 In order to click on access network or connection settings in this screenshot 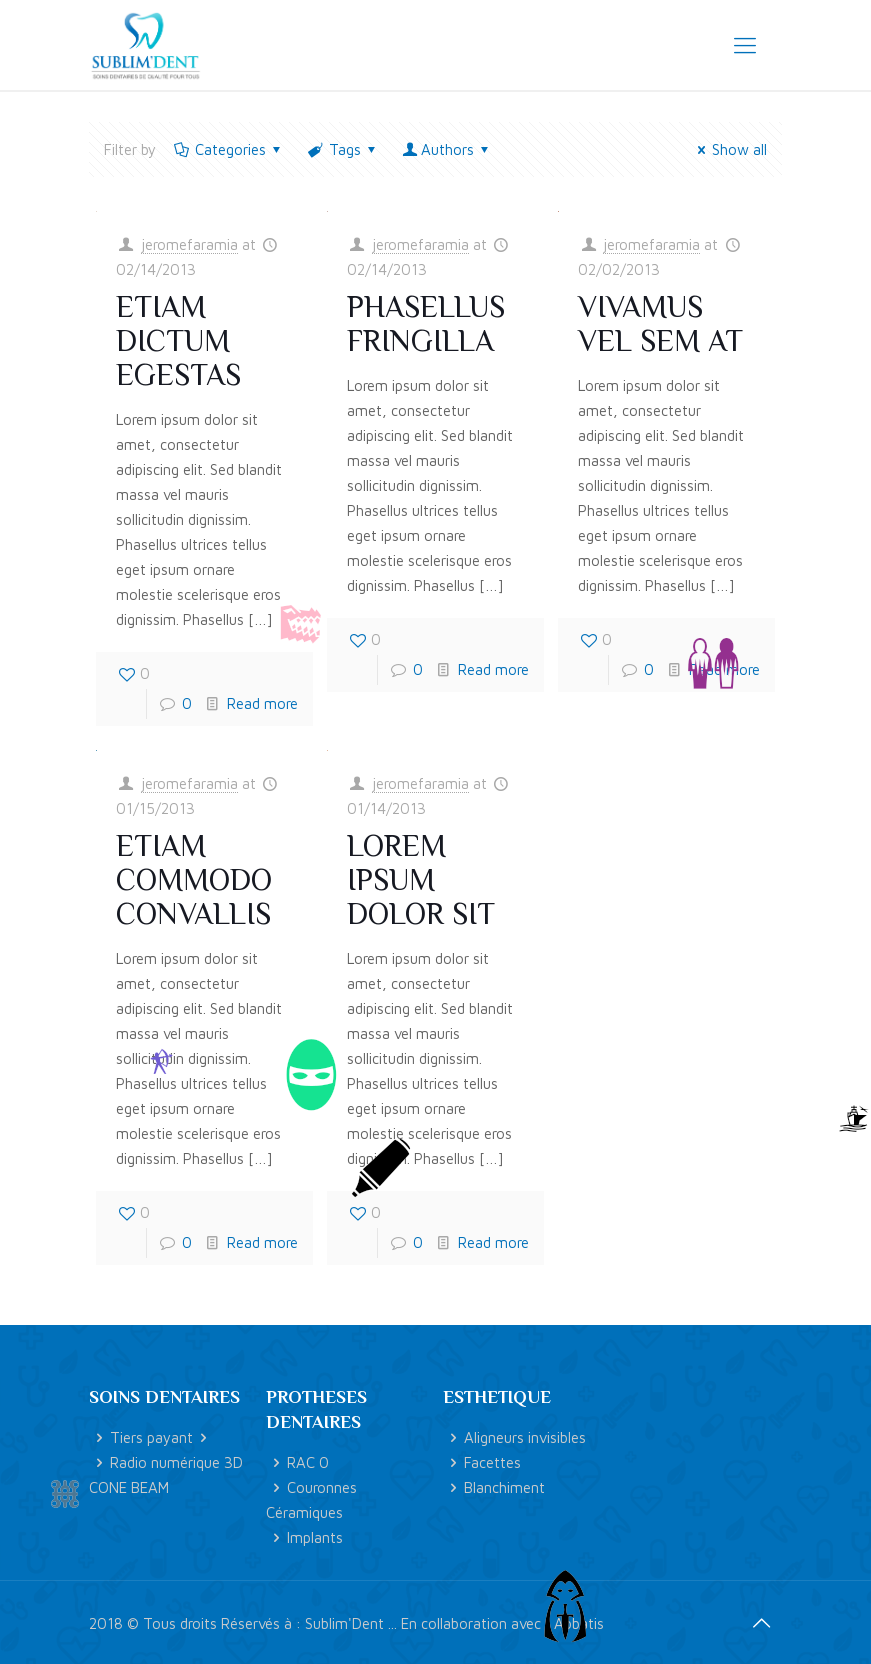, I will do `click(65, 1494)`.